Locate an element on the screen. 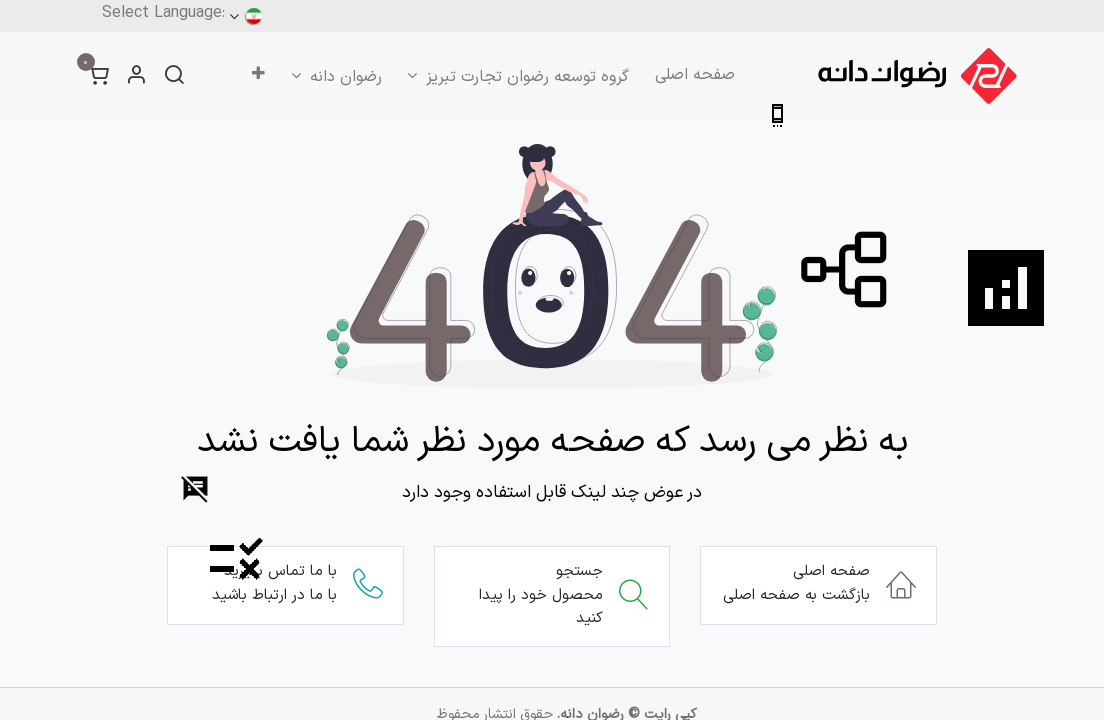 The width and height of the screenshot is (1104, 720). view validation rules or criteria is located at coordinates (236, 558).